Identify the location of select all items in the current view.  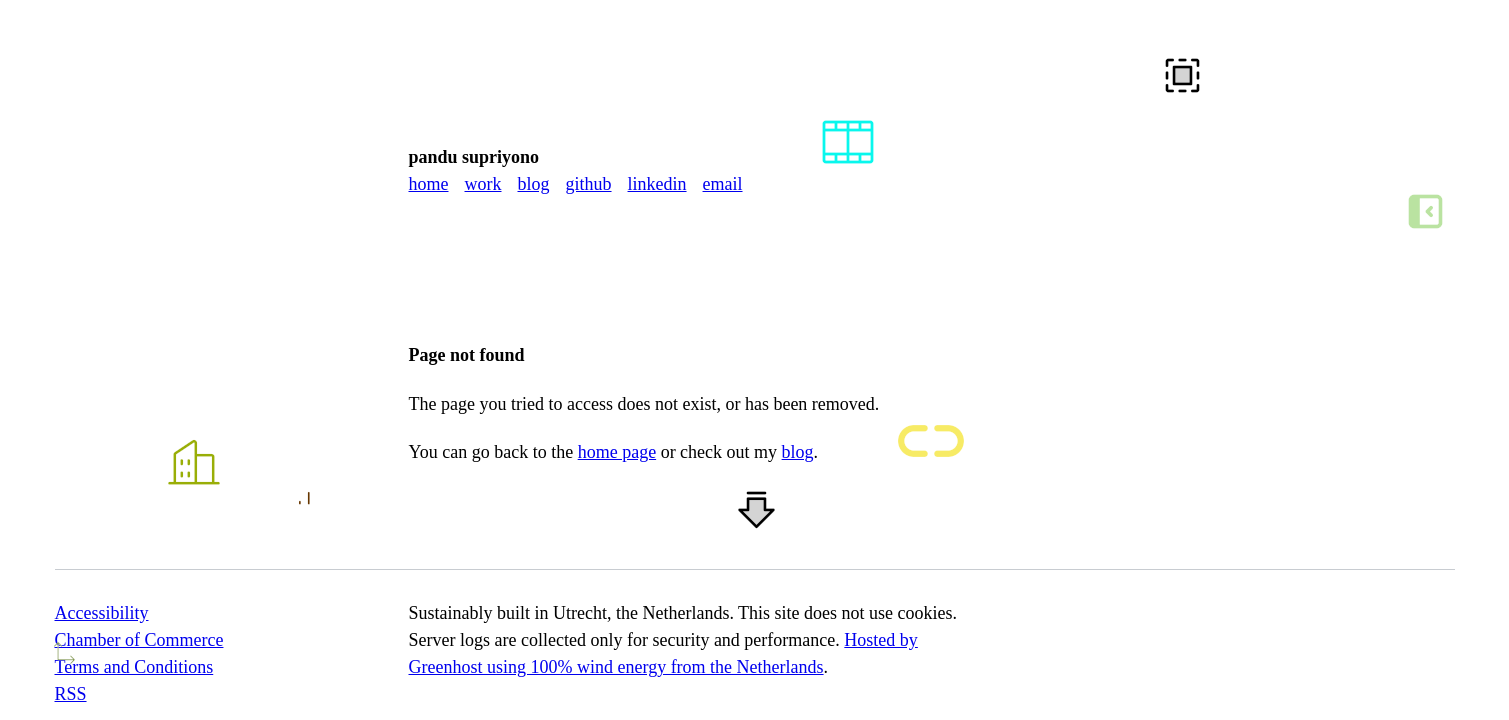
(1182, 75).